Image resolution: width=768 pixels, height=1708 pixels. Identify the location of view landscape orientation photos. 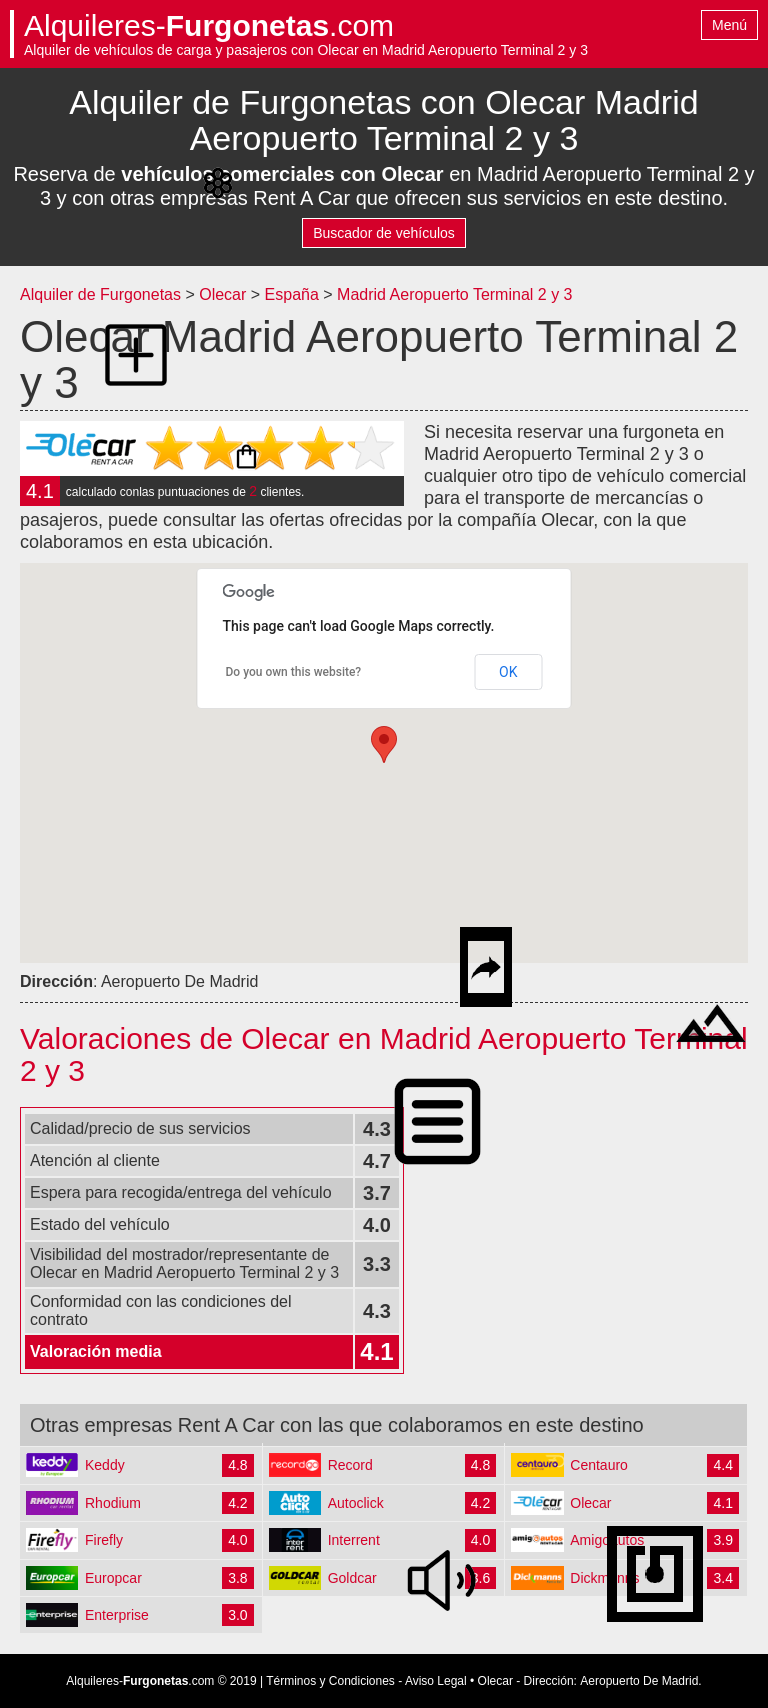
(711, 1023).